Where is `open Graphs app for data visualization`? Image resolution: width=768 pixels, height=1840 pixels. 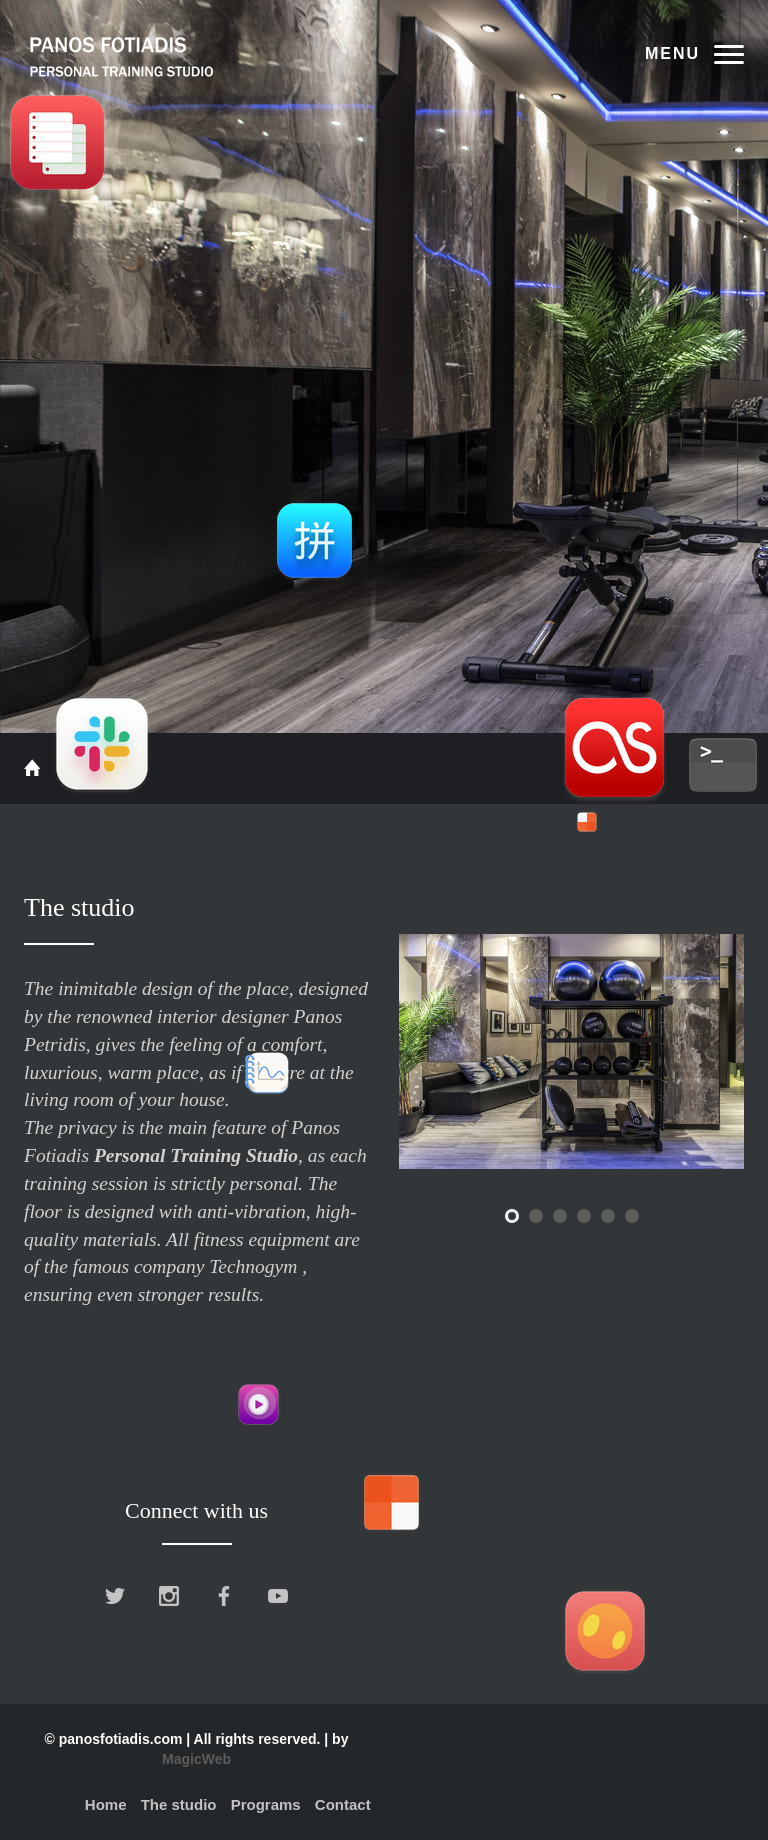
open Graphs app for data visualization is located at coordinates (268, 1073).